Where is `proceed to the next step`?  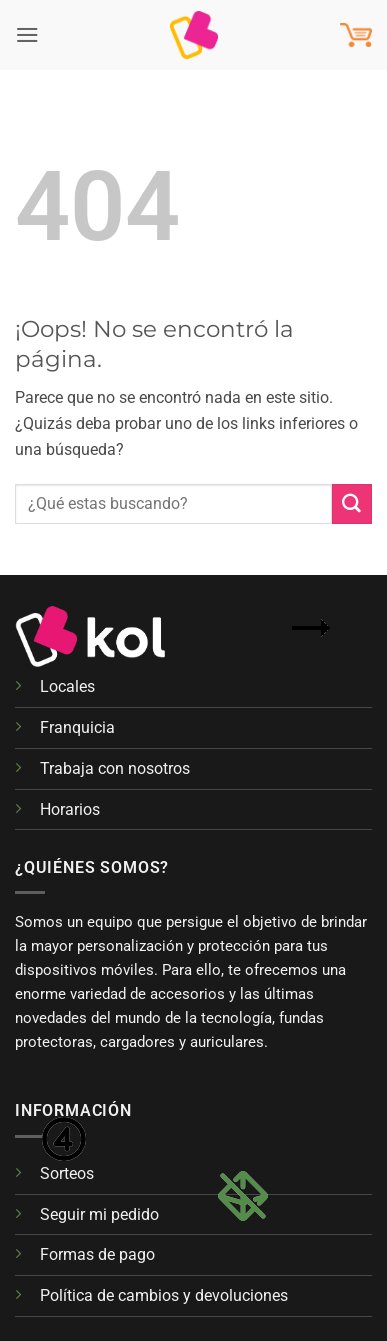 proceed to the next step is located at coordinates (311, 628).